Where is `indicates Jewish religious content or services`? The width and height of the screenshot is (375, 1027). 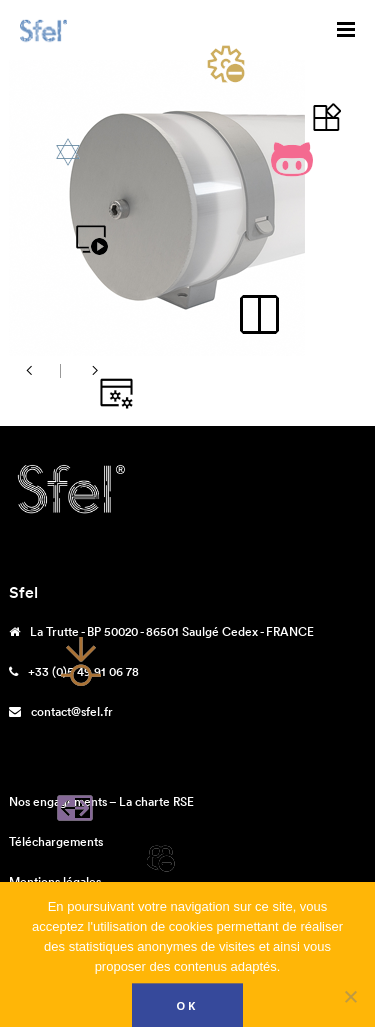
indicates Jewish religious content or services is located at coordinates (68, 152).